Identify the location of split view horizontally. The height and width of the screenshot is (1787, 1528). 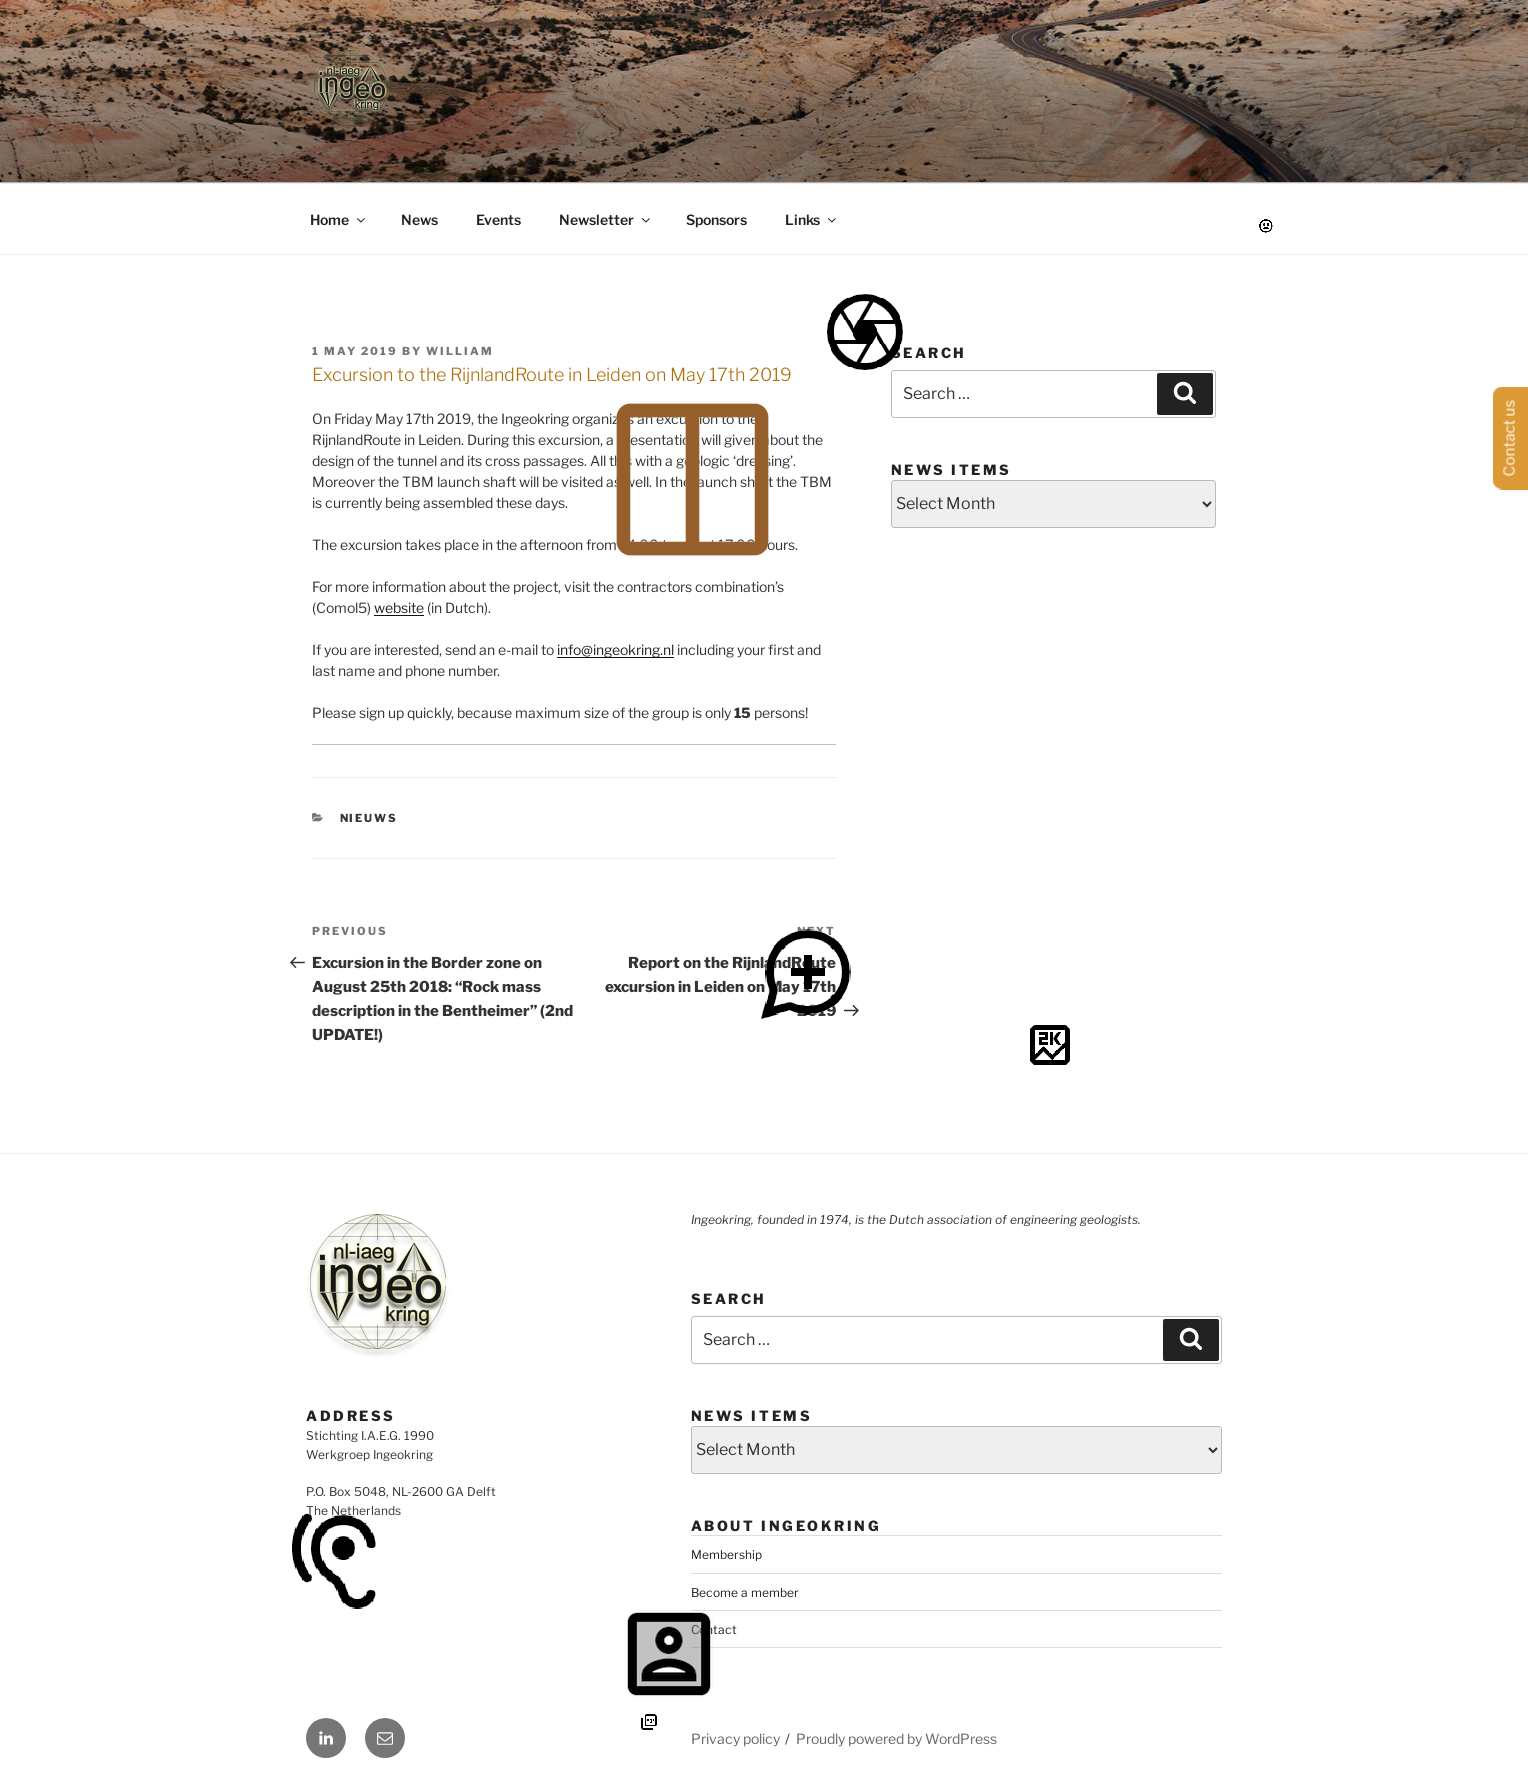
(692, 479).